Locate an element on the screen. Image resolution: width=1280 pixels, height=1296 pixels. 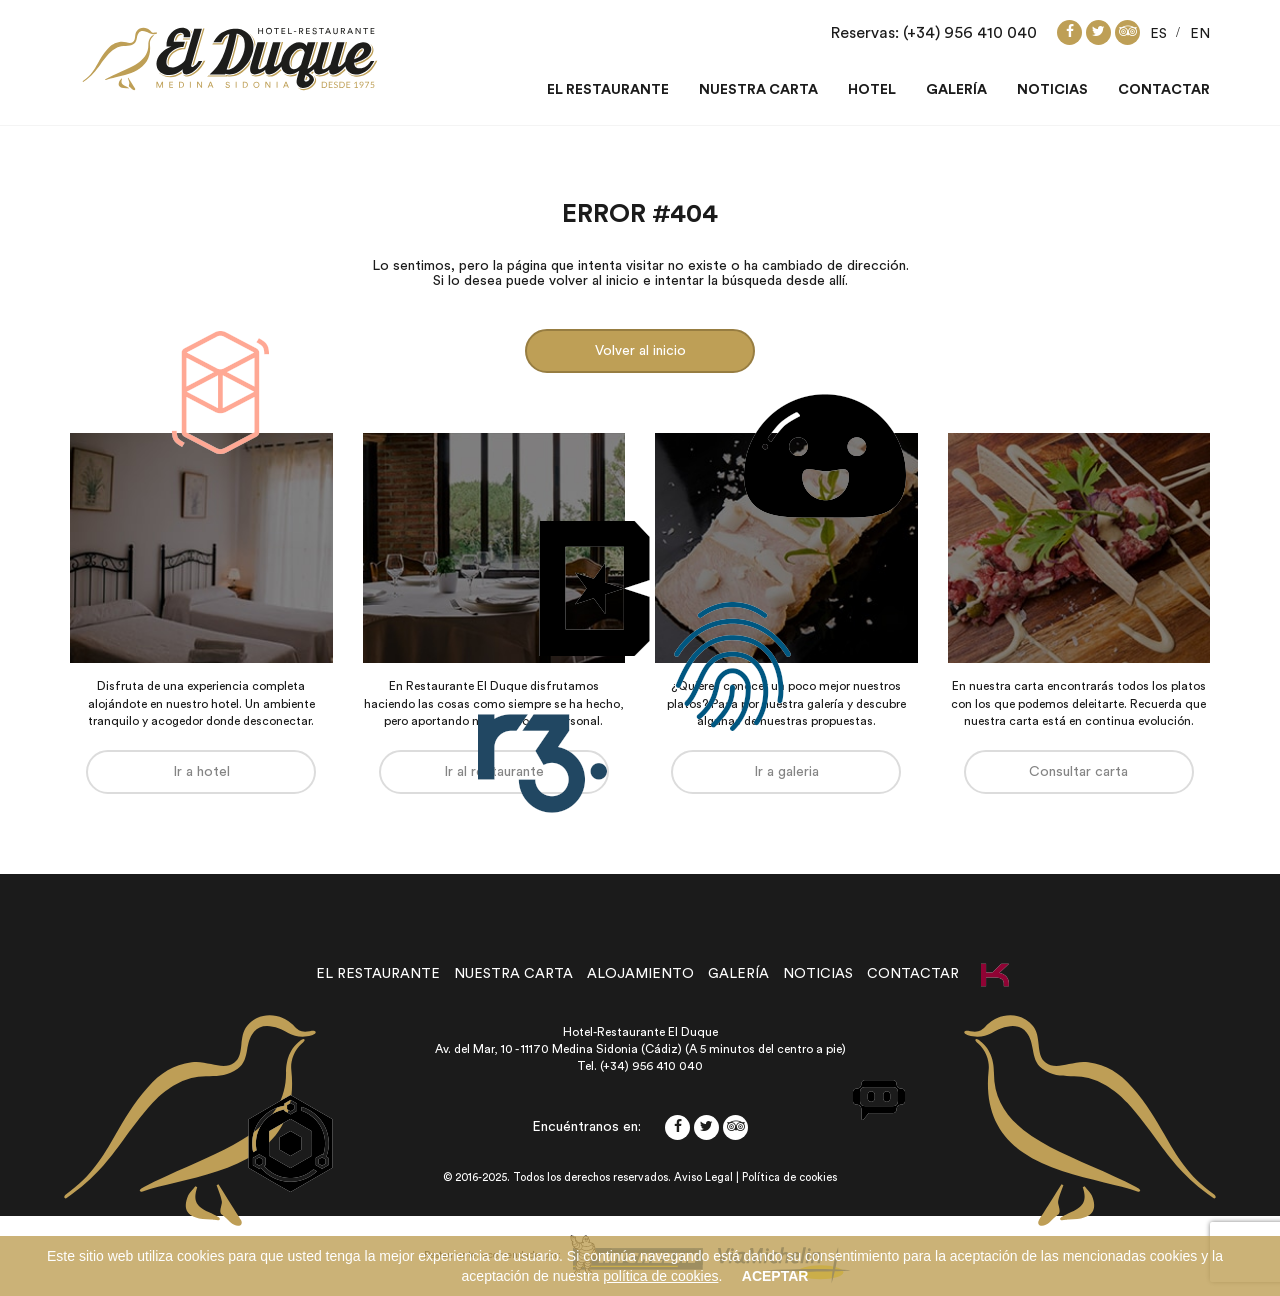
MonkeyTie company logo is located at coordinates (732, 666).